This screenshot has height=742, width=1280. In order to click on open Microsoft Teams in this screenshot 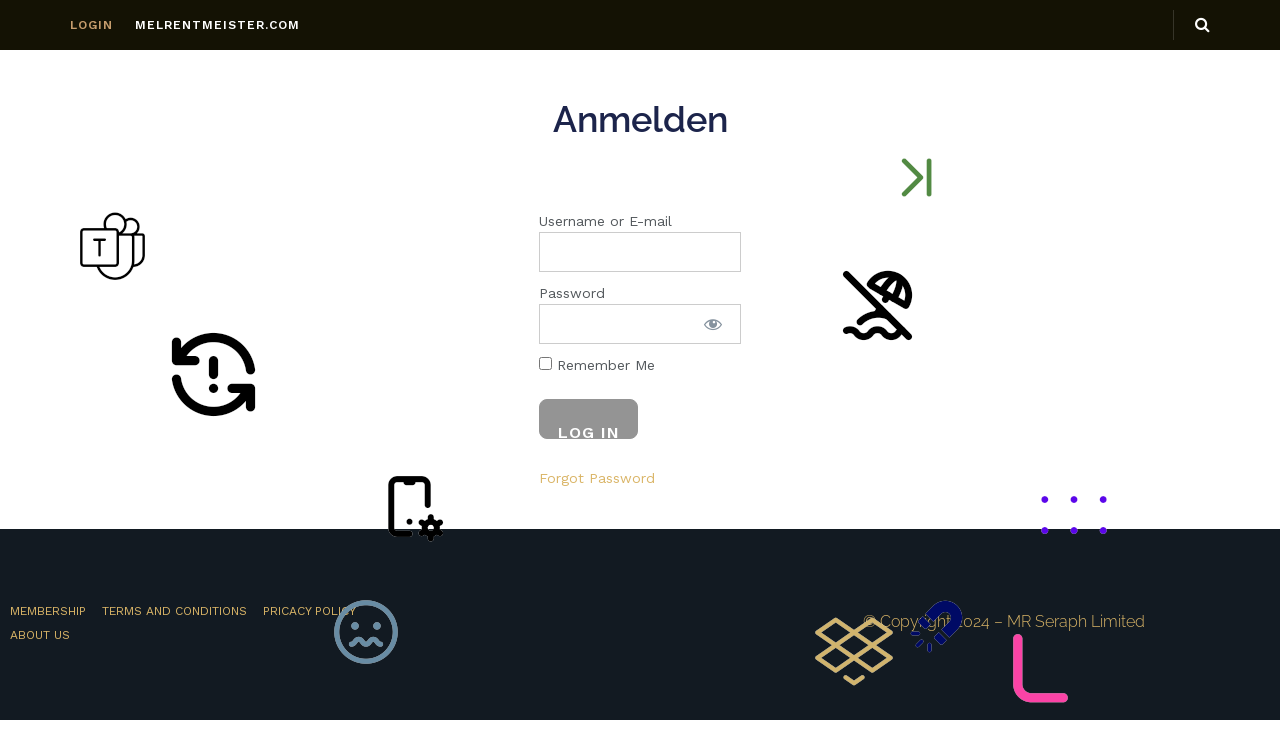, I will do `click(112, 247)`.